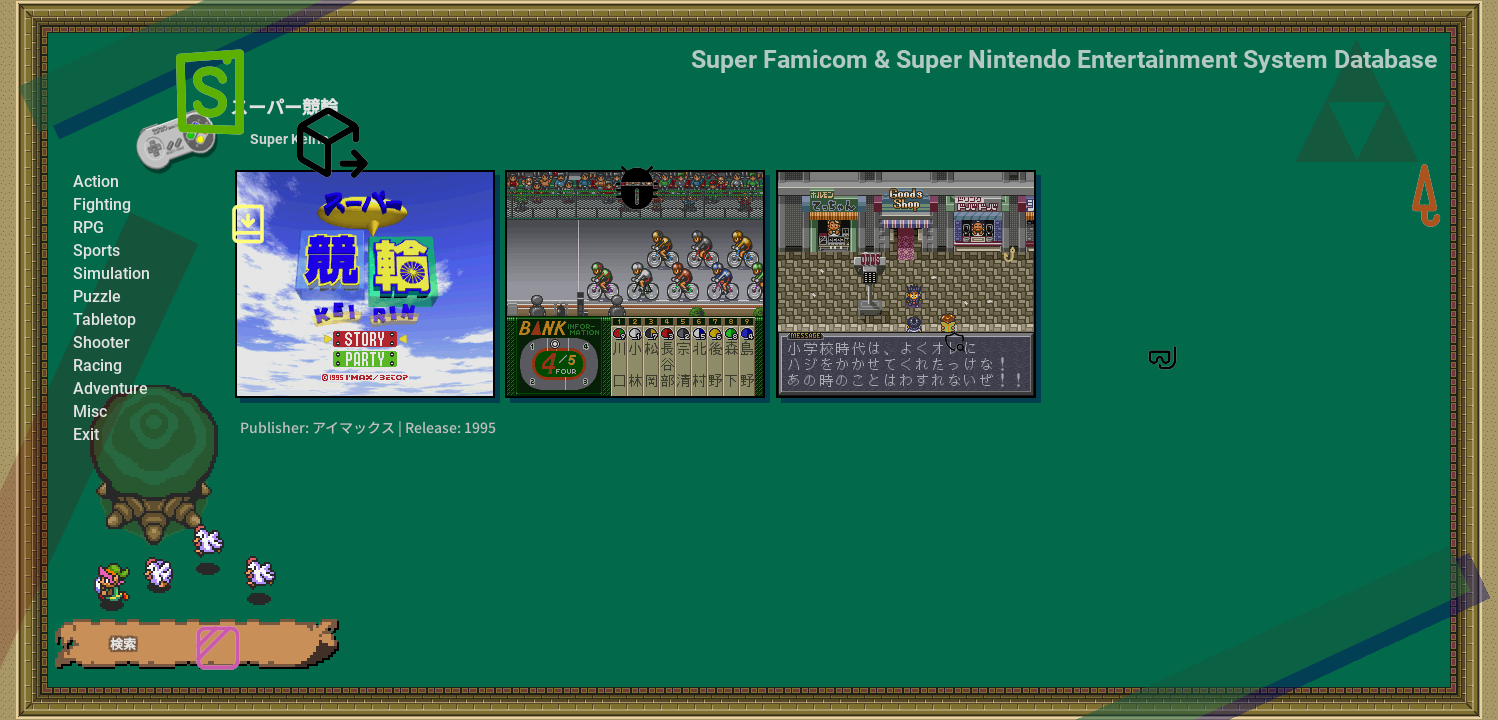 This screenshot has height=720, width=1498. I want to click on access scuba diving or snorkeling activities, so click(1162, 358).